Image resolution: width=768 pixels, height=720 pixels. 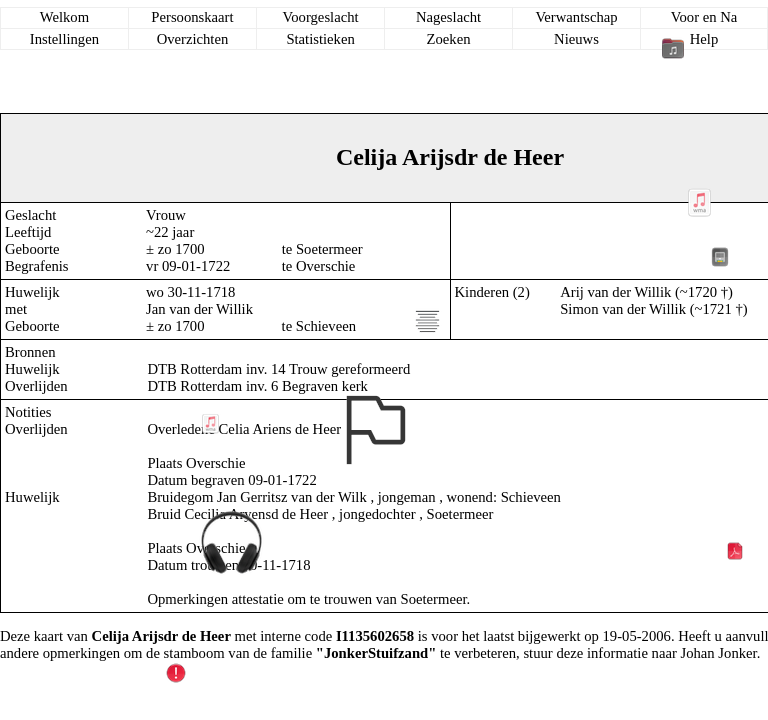 I want to click on open a compressed PDF file, so click(x=735, y=551).